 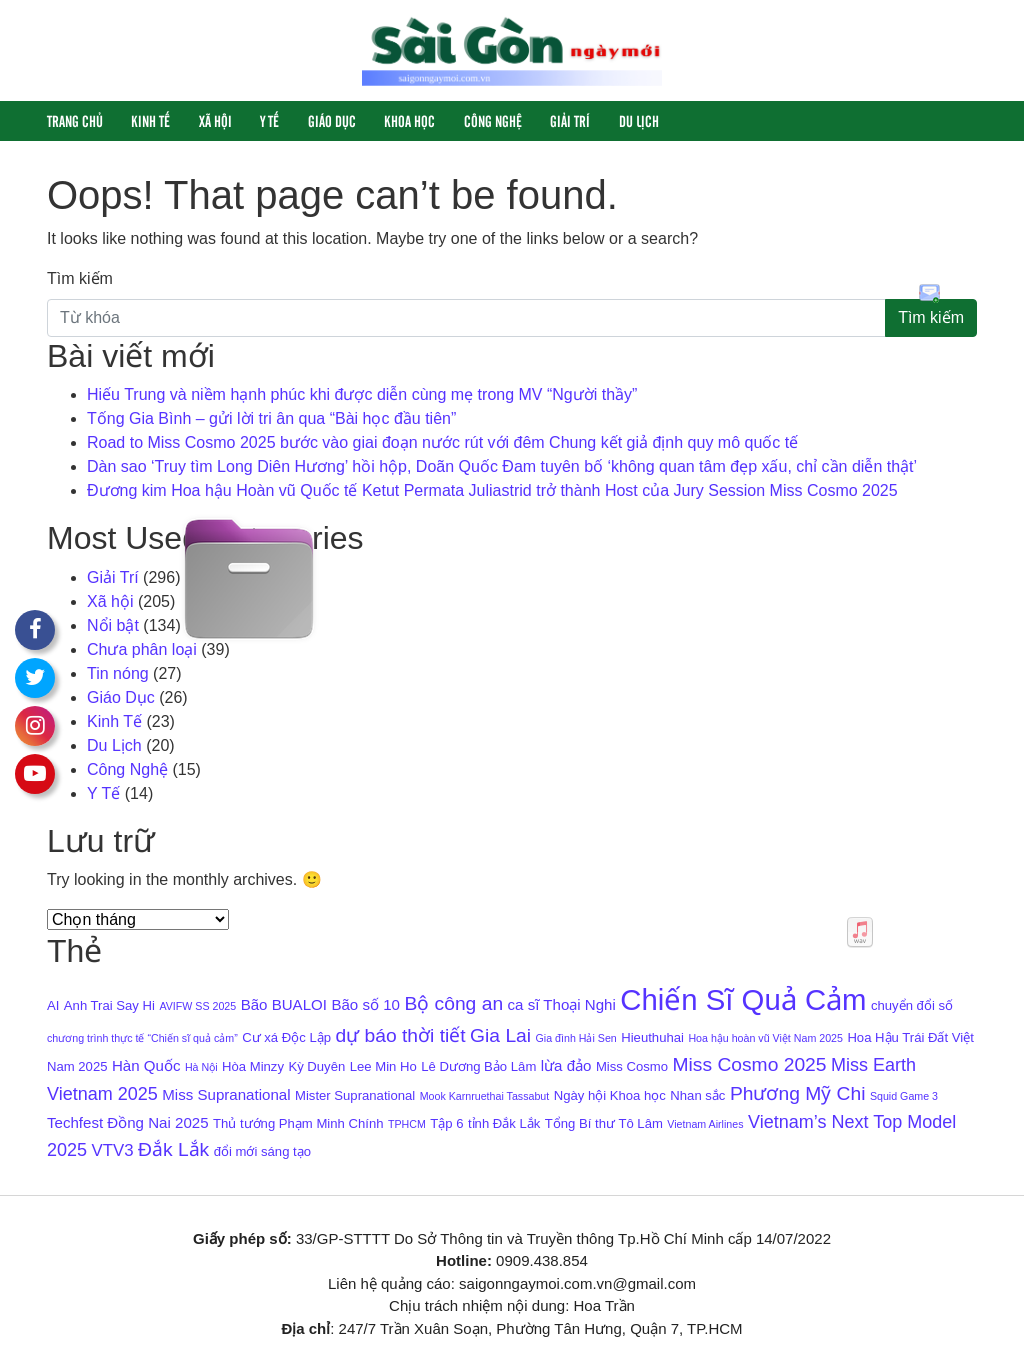 I want to click on open the file manager application, so click(x=249, y=579).